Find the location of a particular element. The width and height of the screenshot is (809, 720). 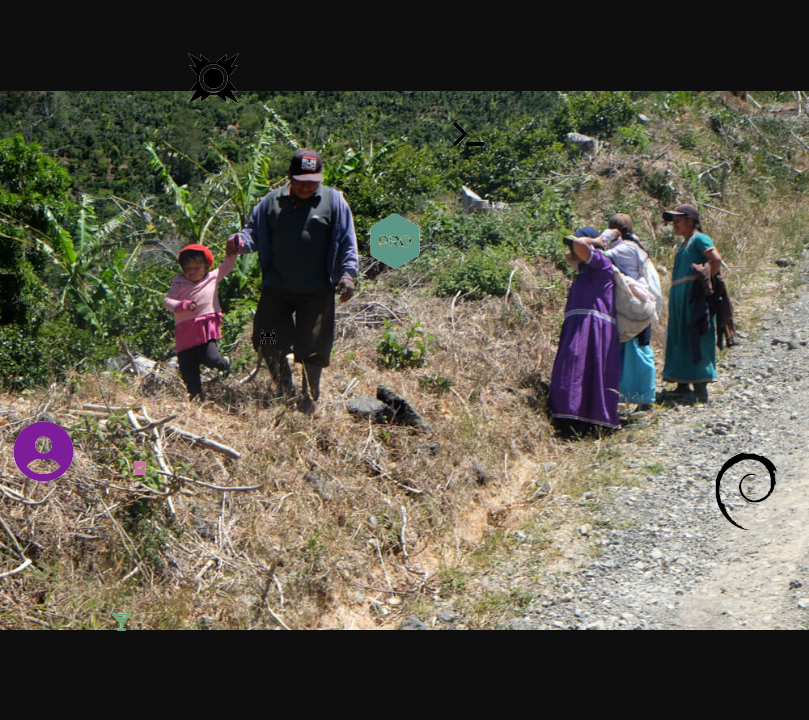

log out of your account is located at coordinates (140, 468).